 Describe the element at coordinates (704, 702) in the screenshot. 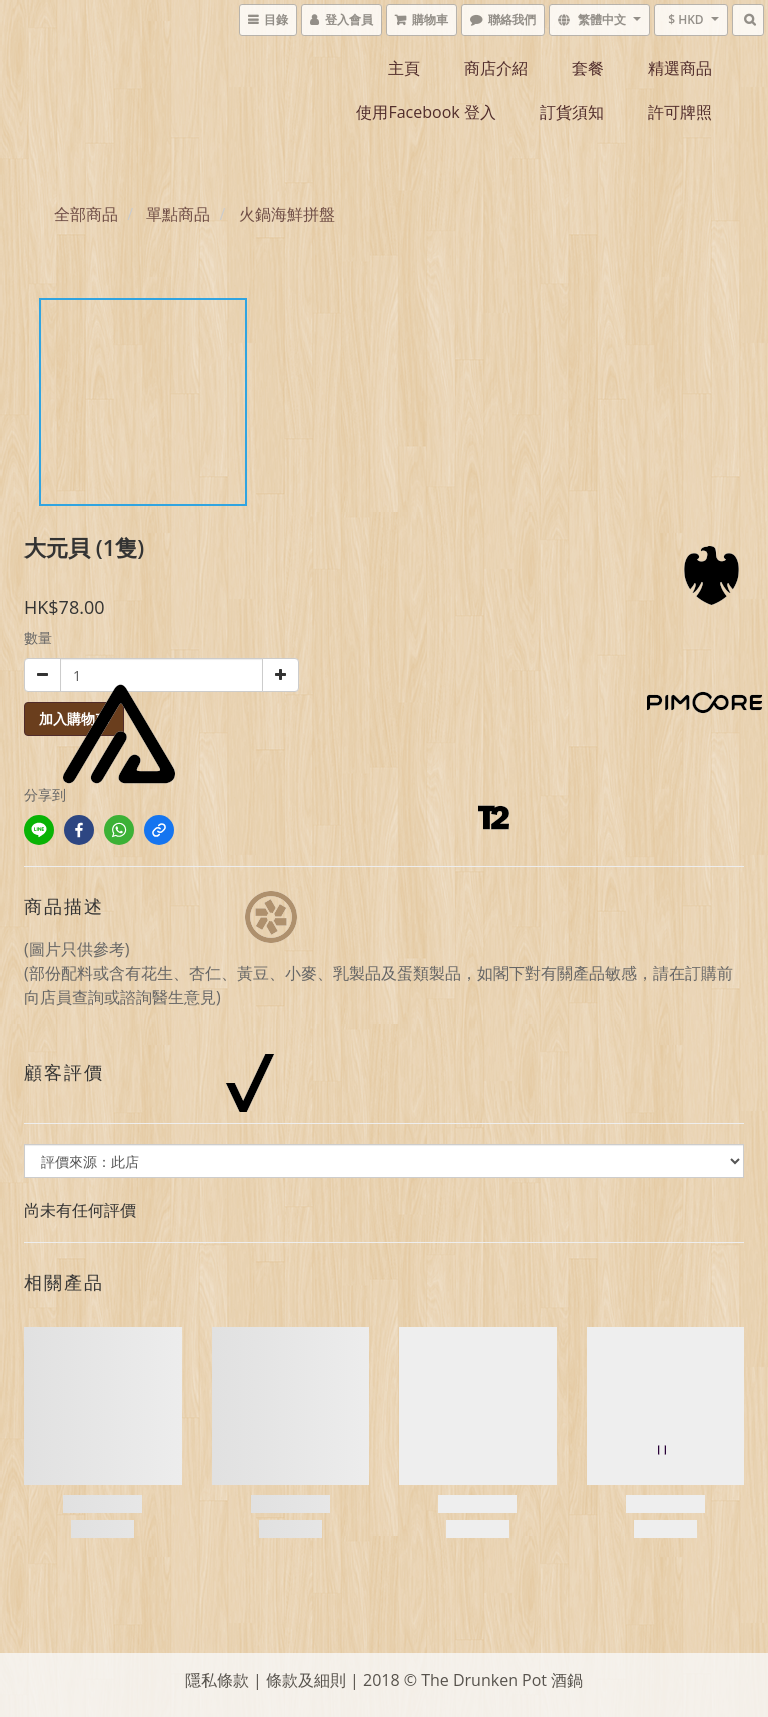

I see `pimcore platform logo` at that location.